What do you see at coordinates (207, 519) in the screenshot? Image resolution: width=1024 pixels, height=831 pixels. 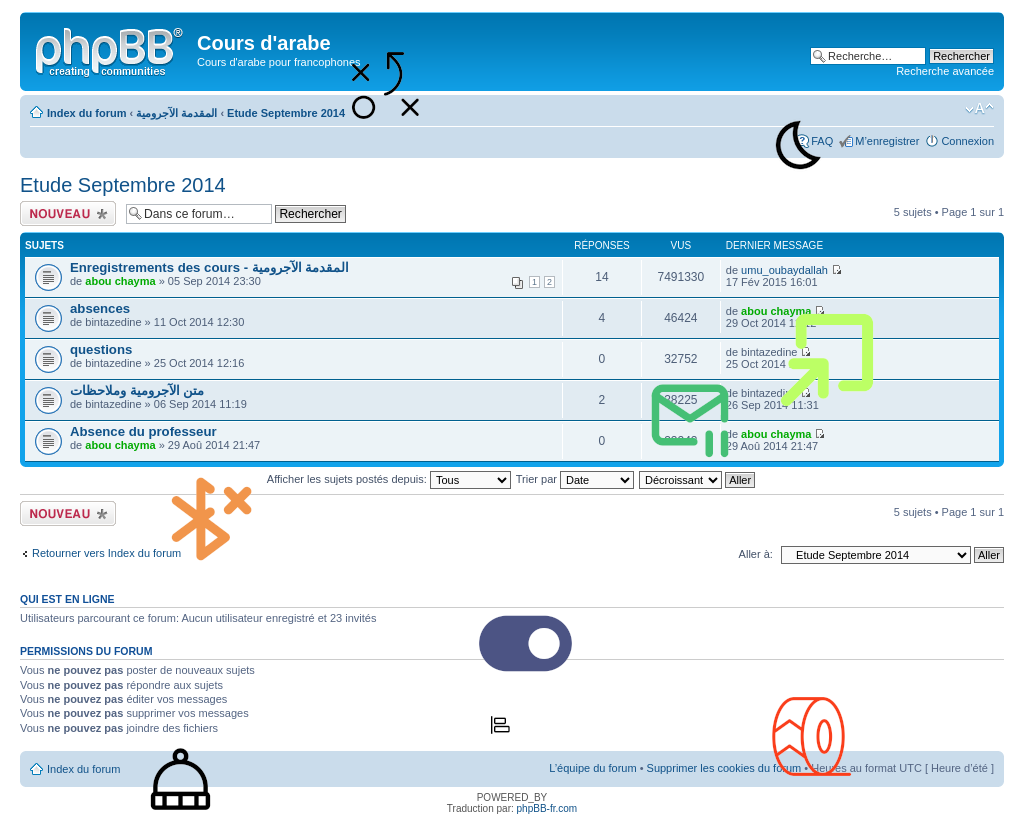 I see `bluetooth connection disabled or unavailable` at bounding box center [207, 519].